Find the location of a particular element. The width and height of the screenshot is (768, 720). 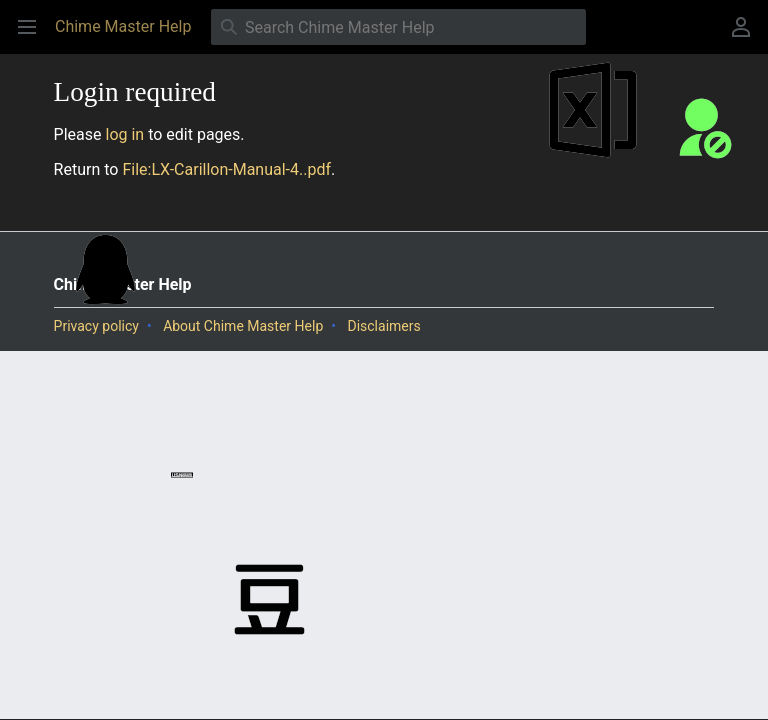

open douban app is located at coordinates (269, 599).